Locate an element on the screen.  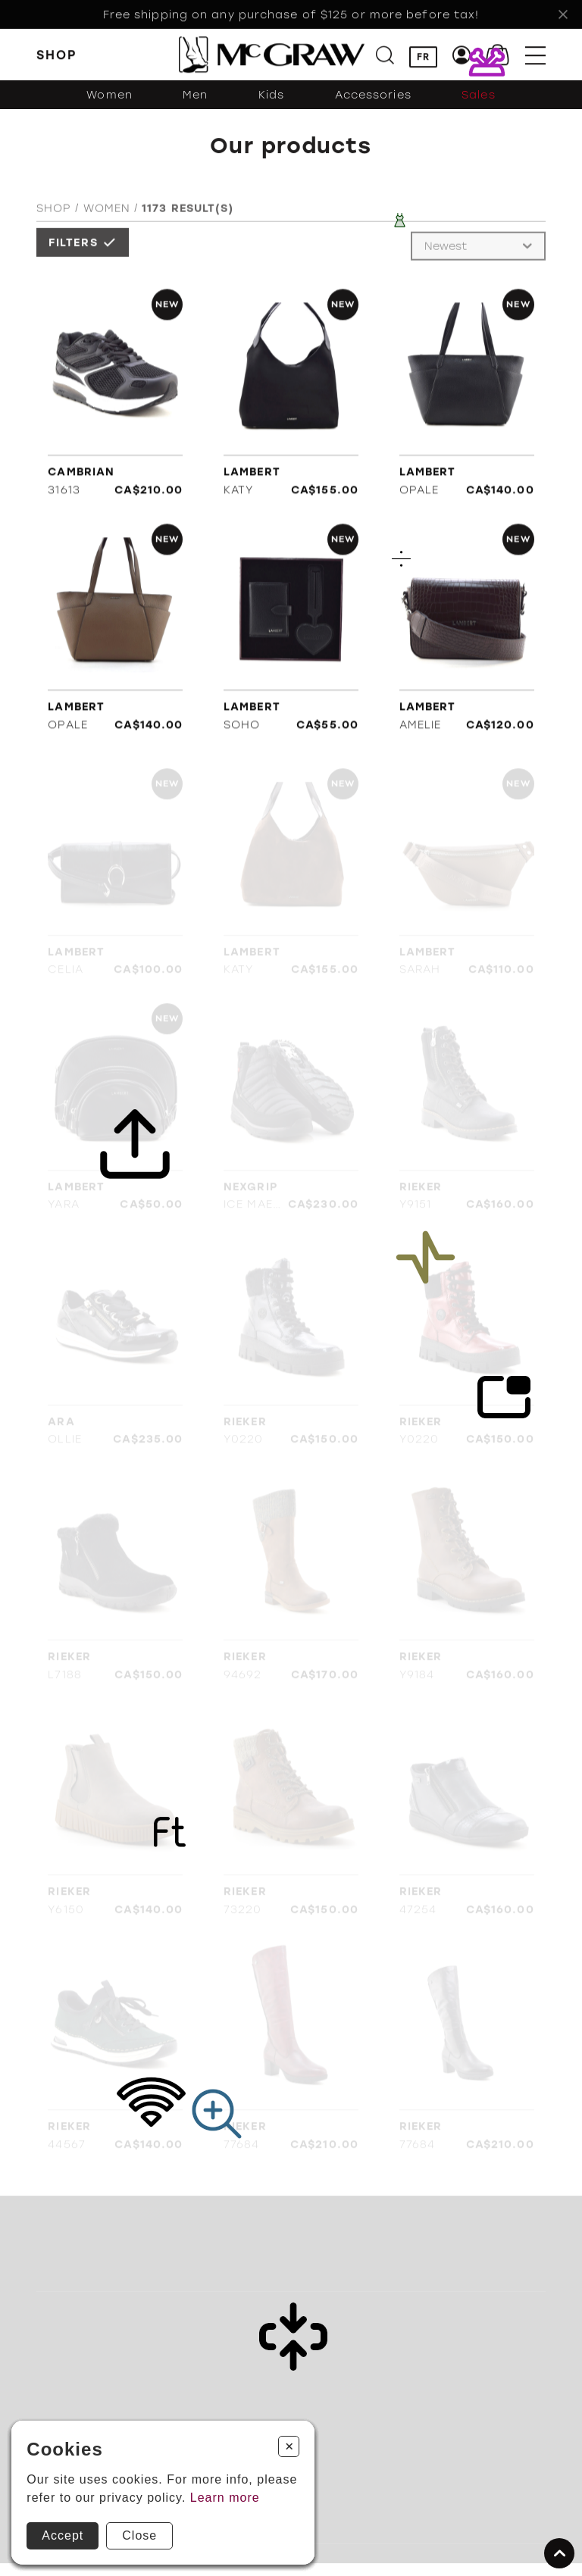
indicates hungarian forint currency is located at coordinates (170, 1833).